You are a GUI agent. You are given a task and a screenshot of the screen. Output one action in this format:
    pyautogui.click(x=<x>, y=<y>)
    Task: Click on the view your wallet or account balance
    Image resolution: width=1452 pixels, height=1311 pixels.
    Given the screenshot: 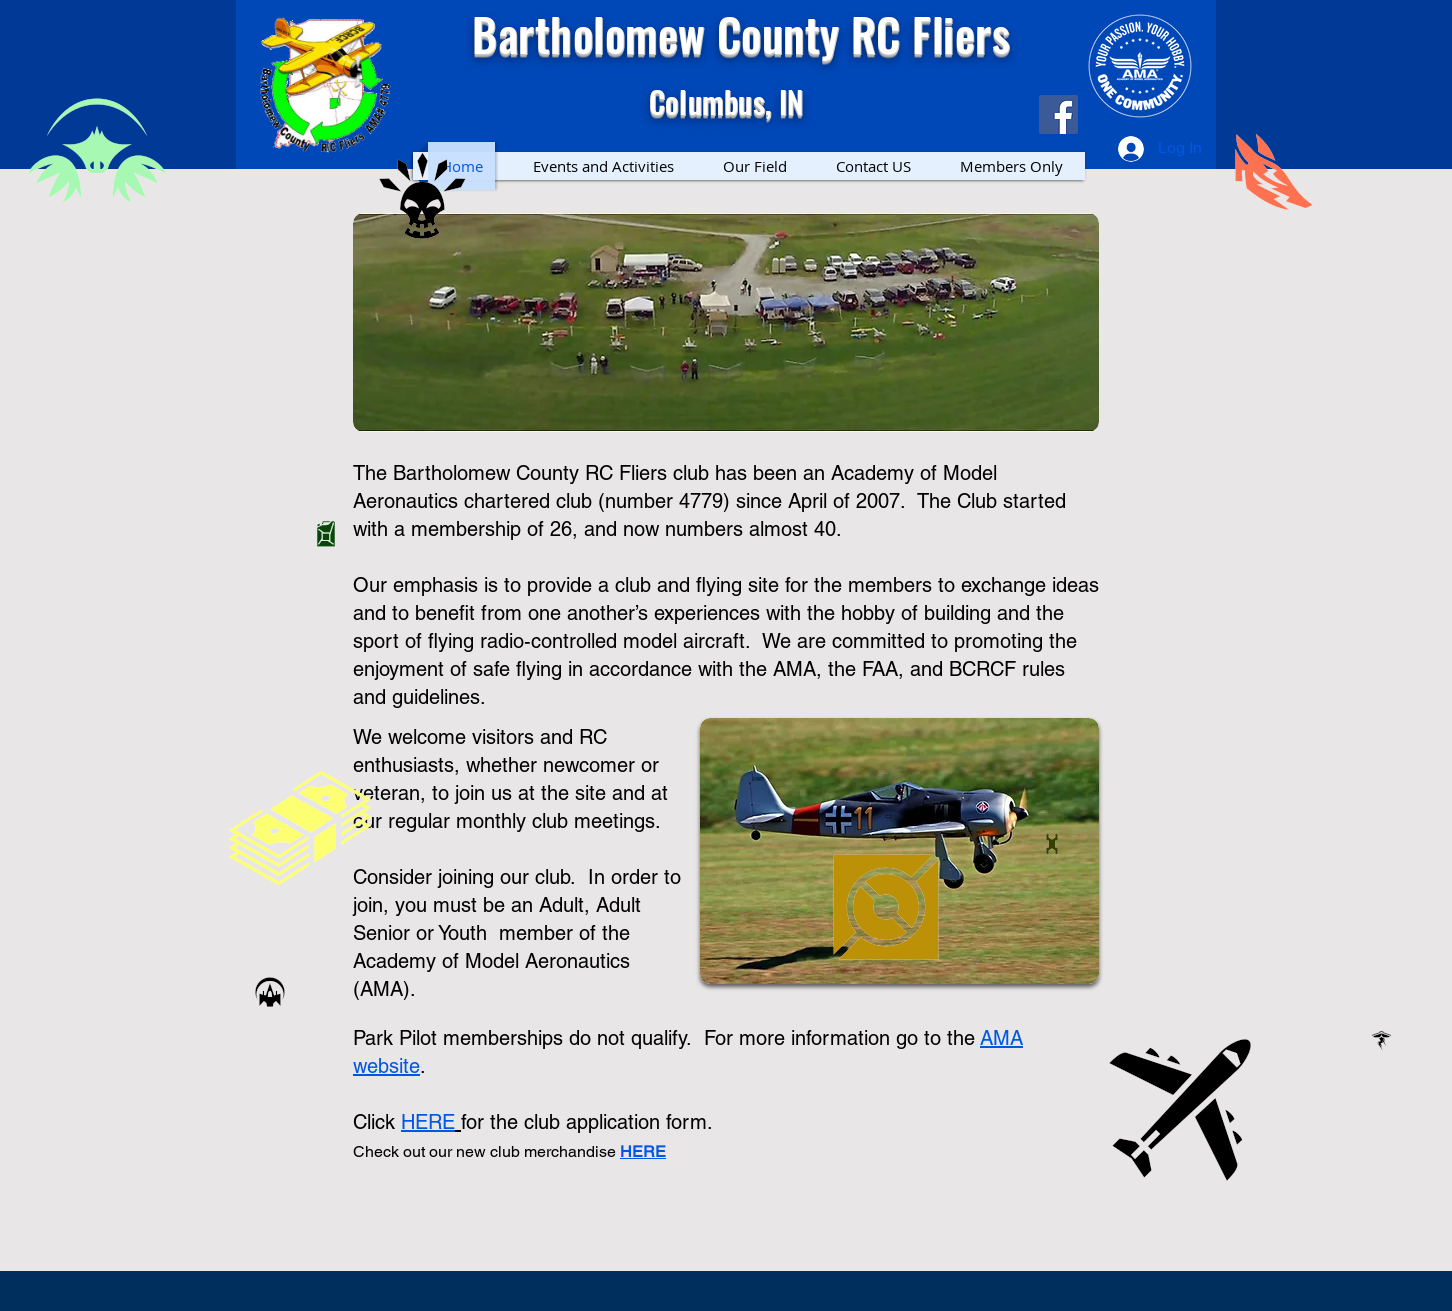 What is the action you would take?
    pyautogui.click(x=300, y=828)
    